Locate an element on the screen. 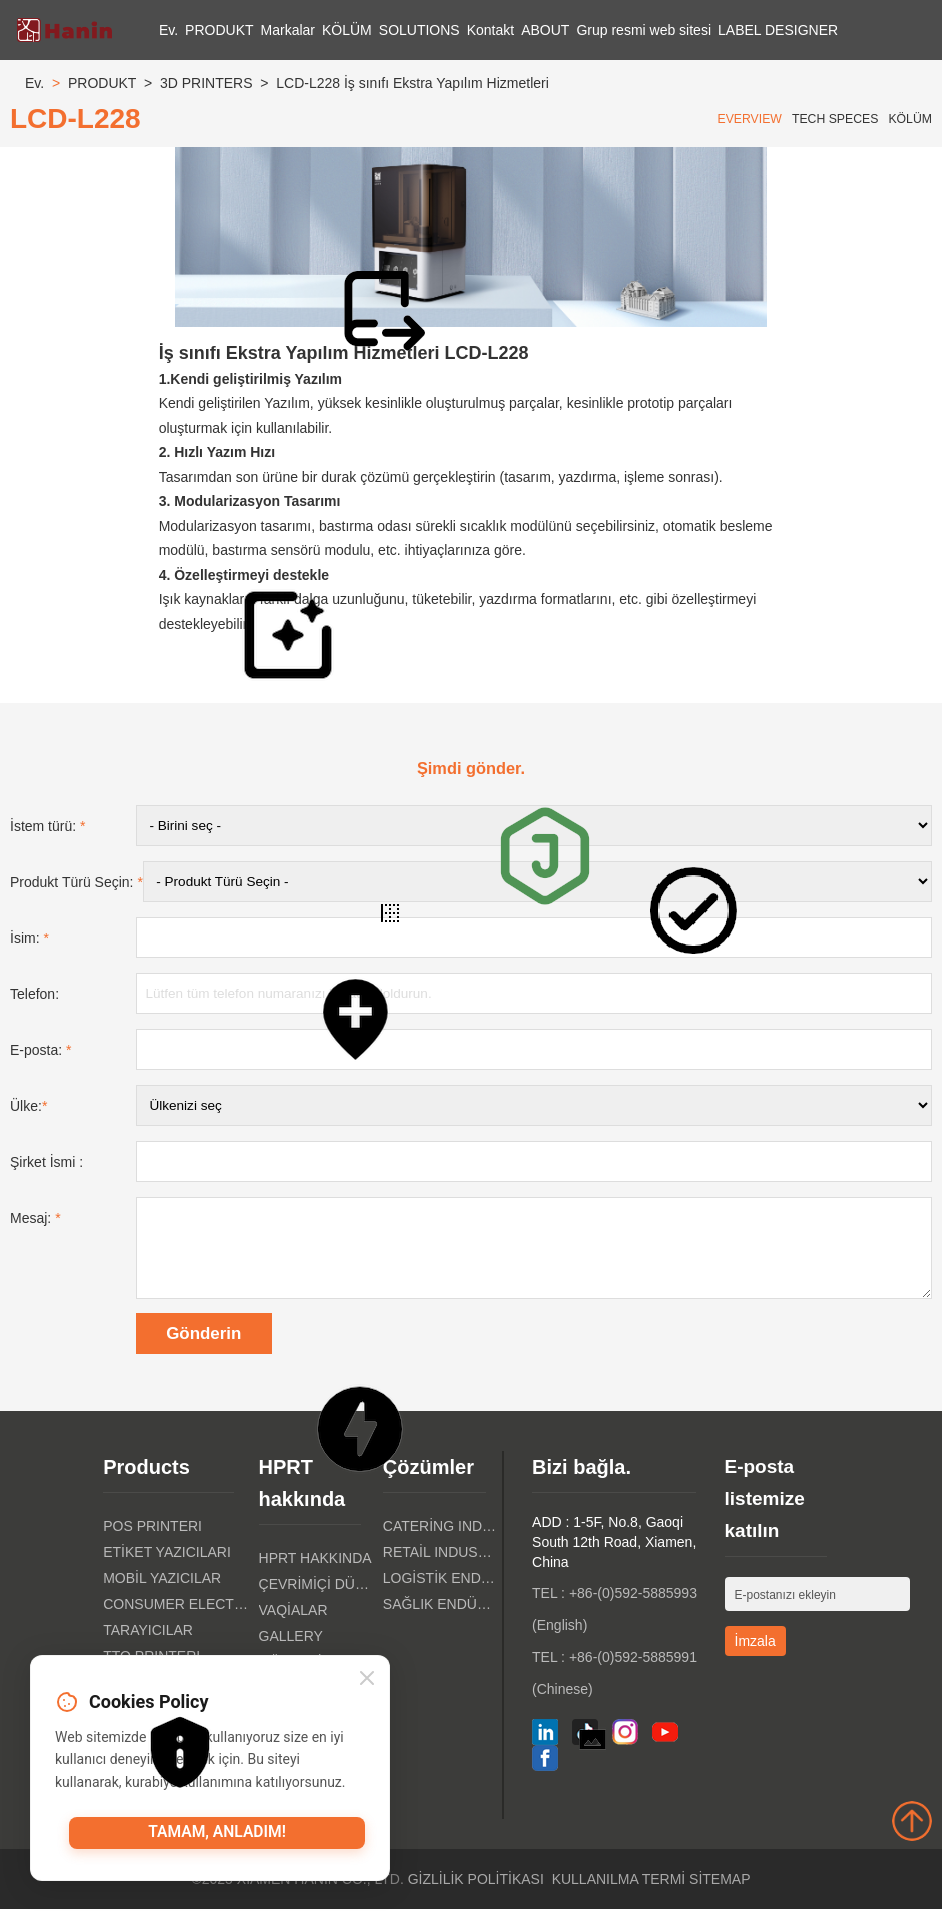 Image resolution: width=942 pixels, height=1911 pixels. app or service icon with "J" branding is located at coordinates (545, 856).